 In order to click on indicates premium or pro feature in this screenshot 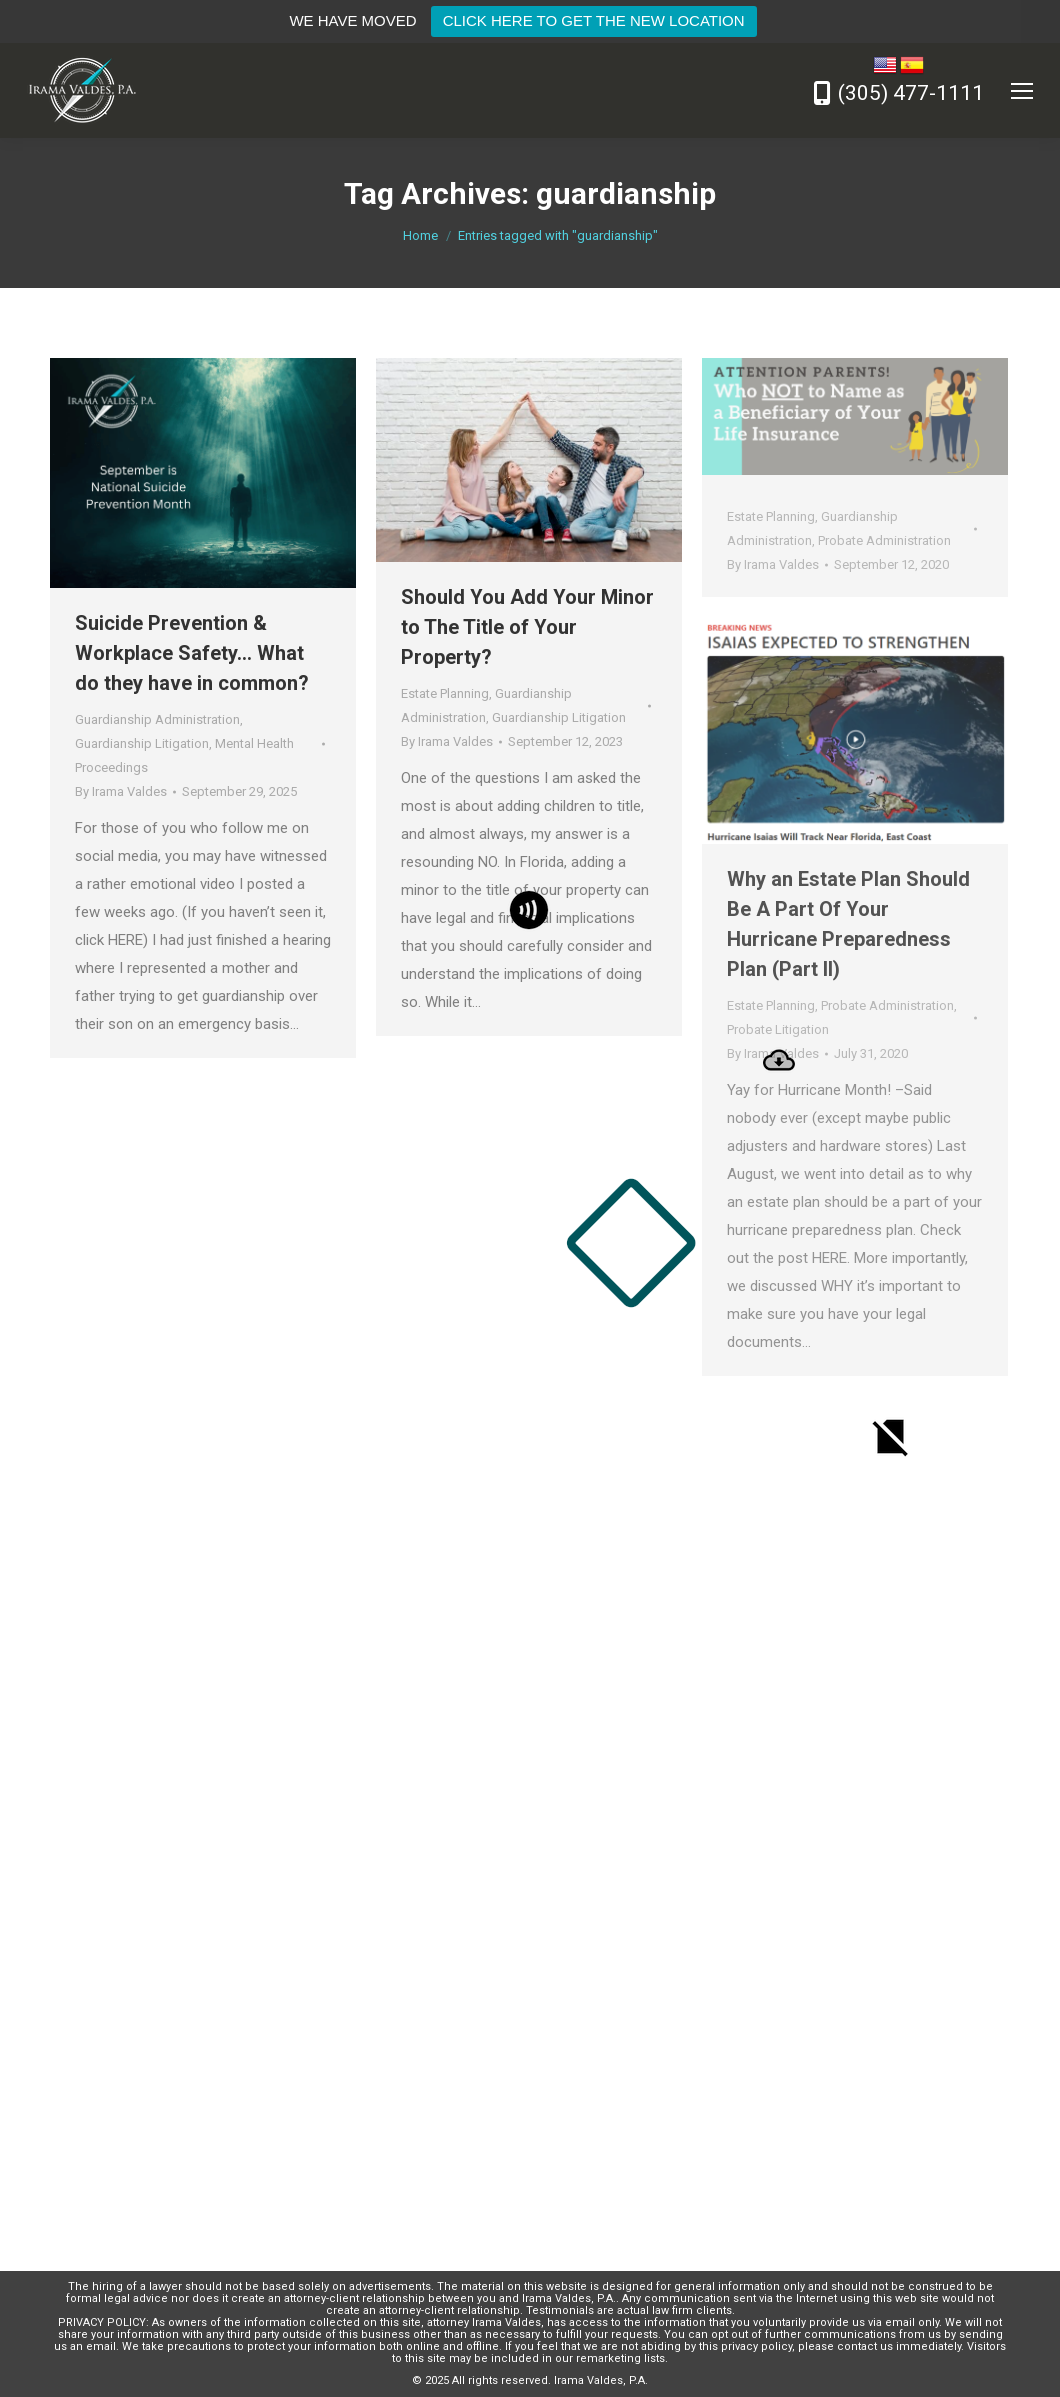, I will do `click(631, 1243)`.